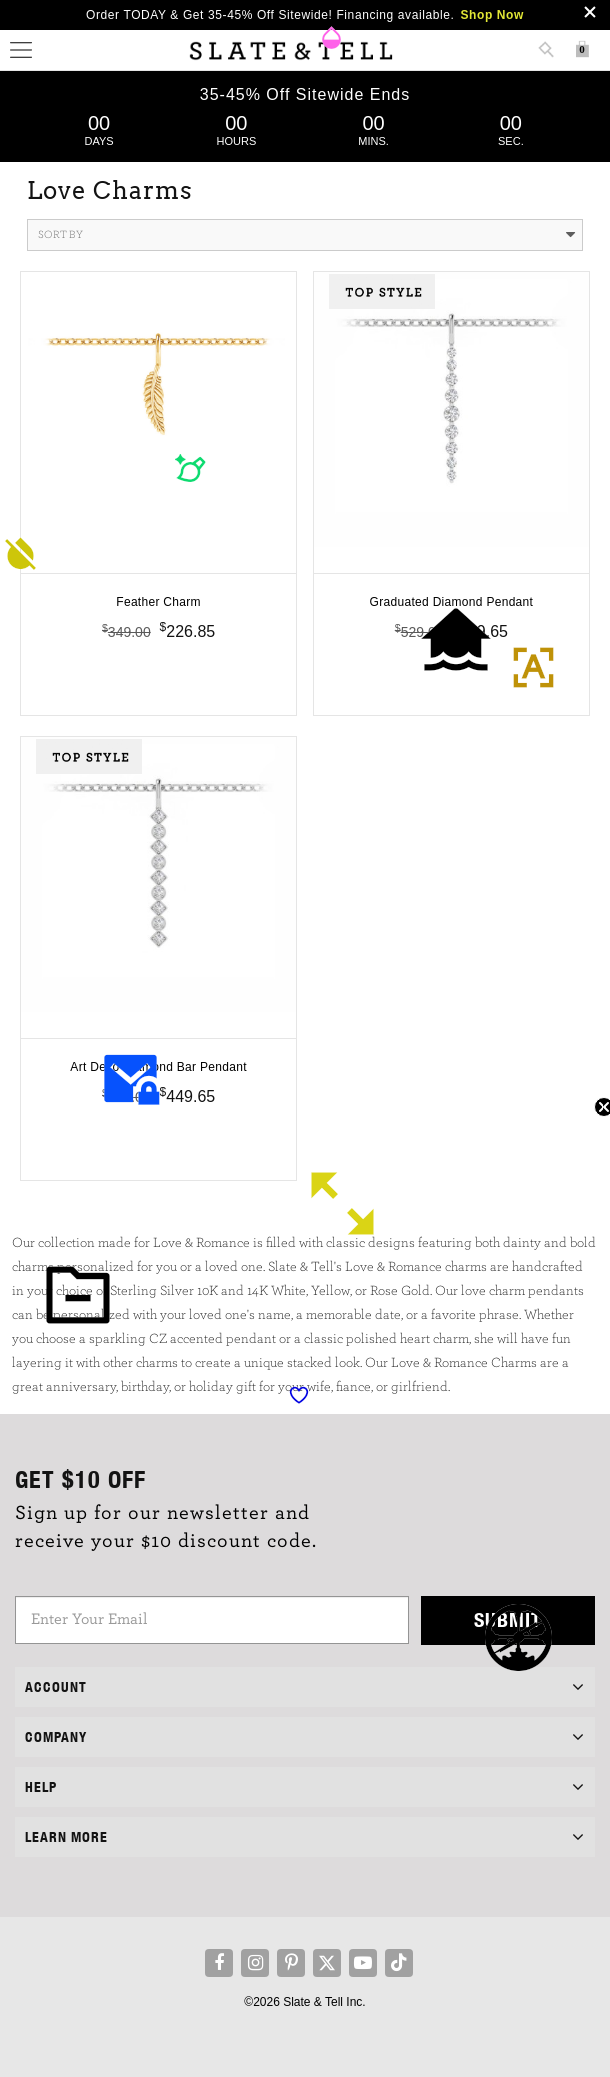 Image resolution: width=610 pixels, height=2077 pixels. I want to click on adjust color contrast settings, so click(331, 38).